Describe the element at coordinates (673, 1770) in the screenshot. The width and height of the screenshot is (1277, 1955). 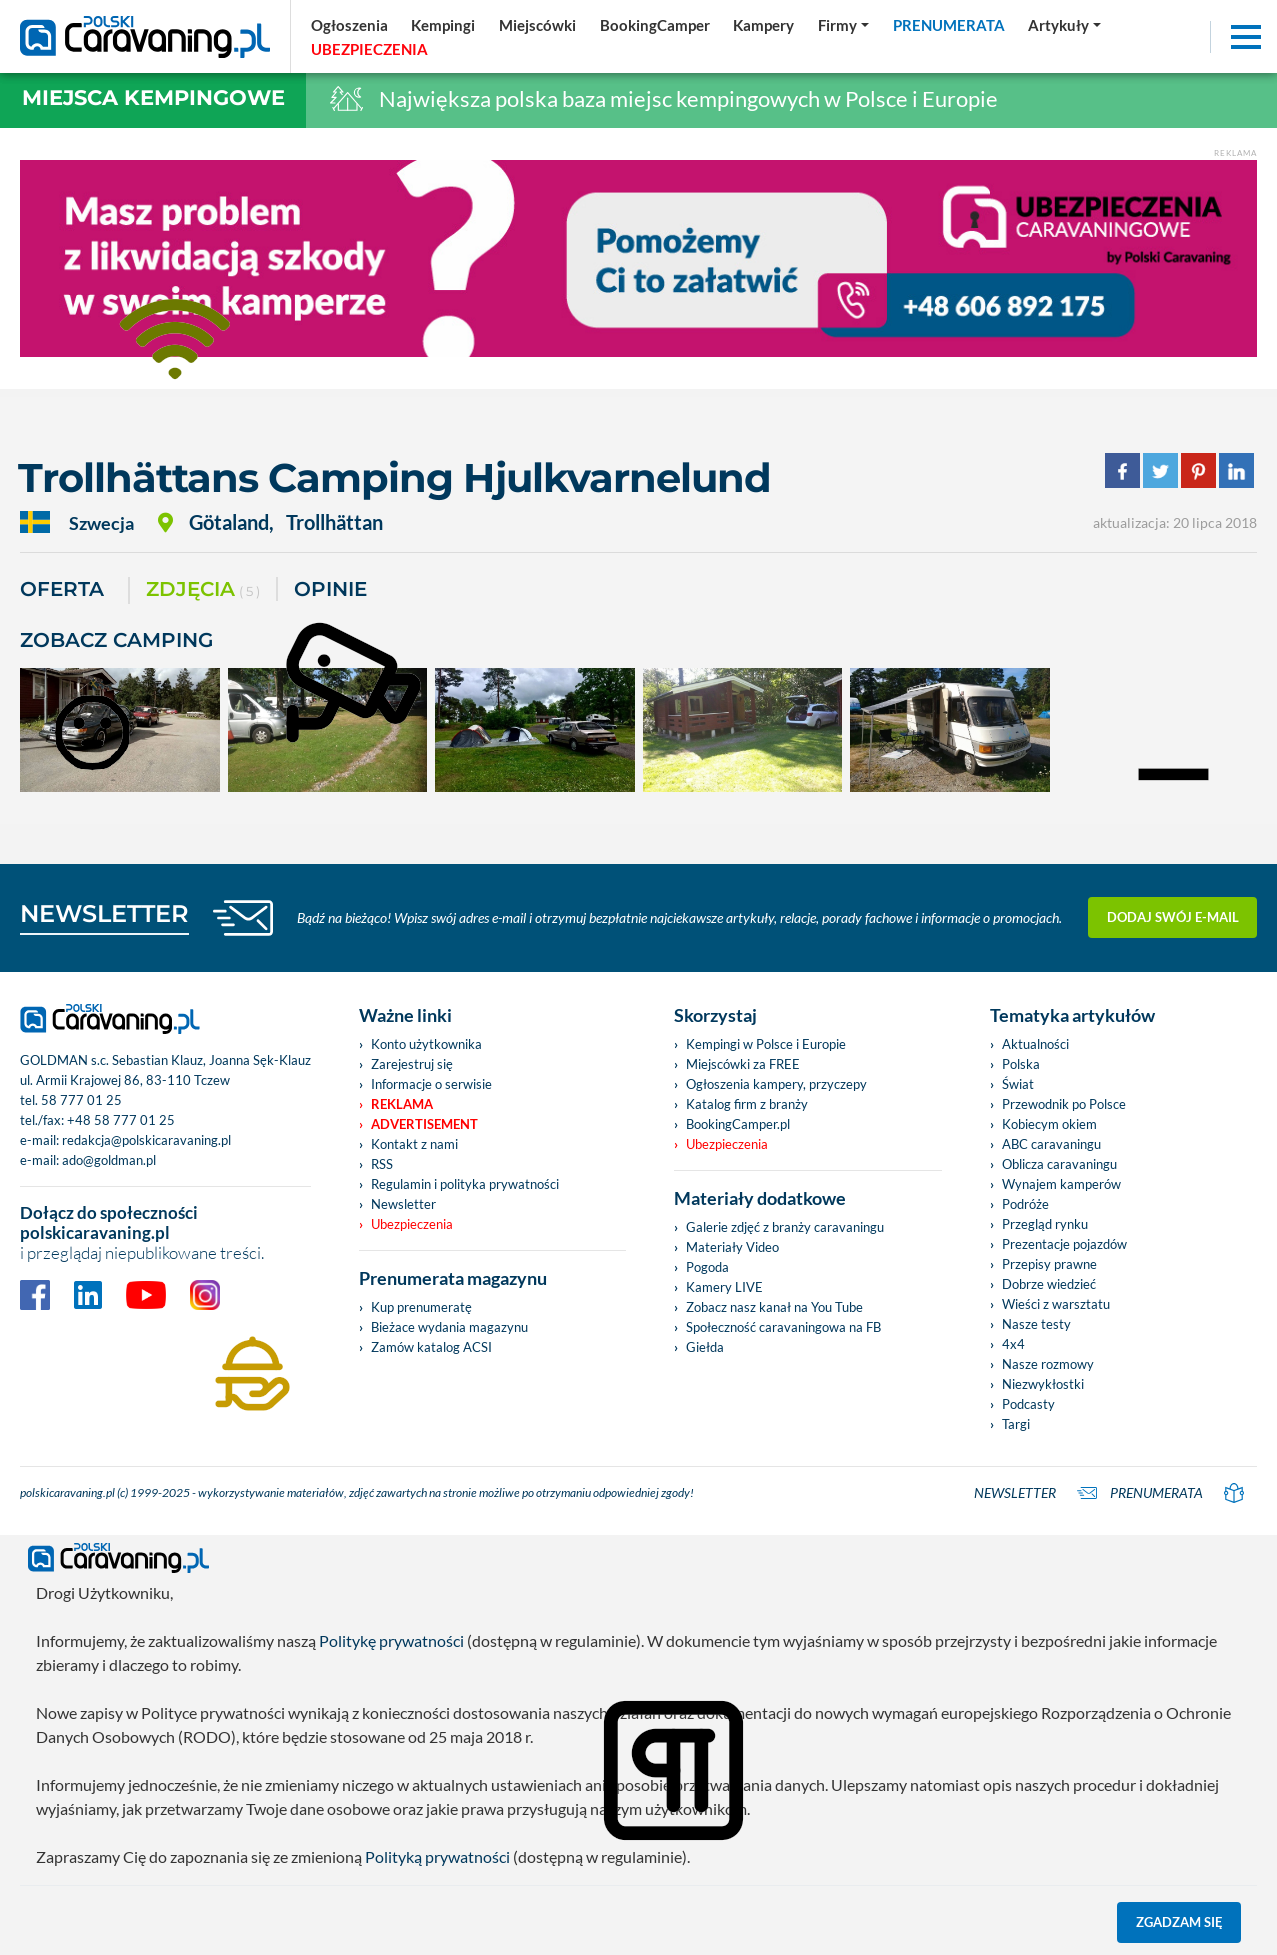
I see `toggle paragraph formatting marks` at that location.